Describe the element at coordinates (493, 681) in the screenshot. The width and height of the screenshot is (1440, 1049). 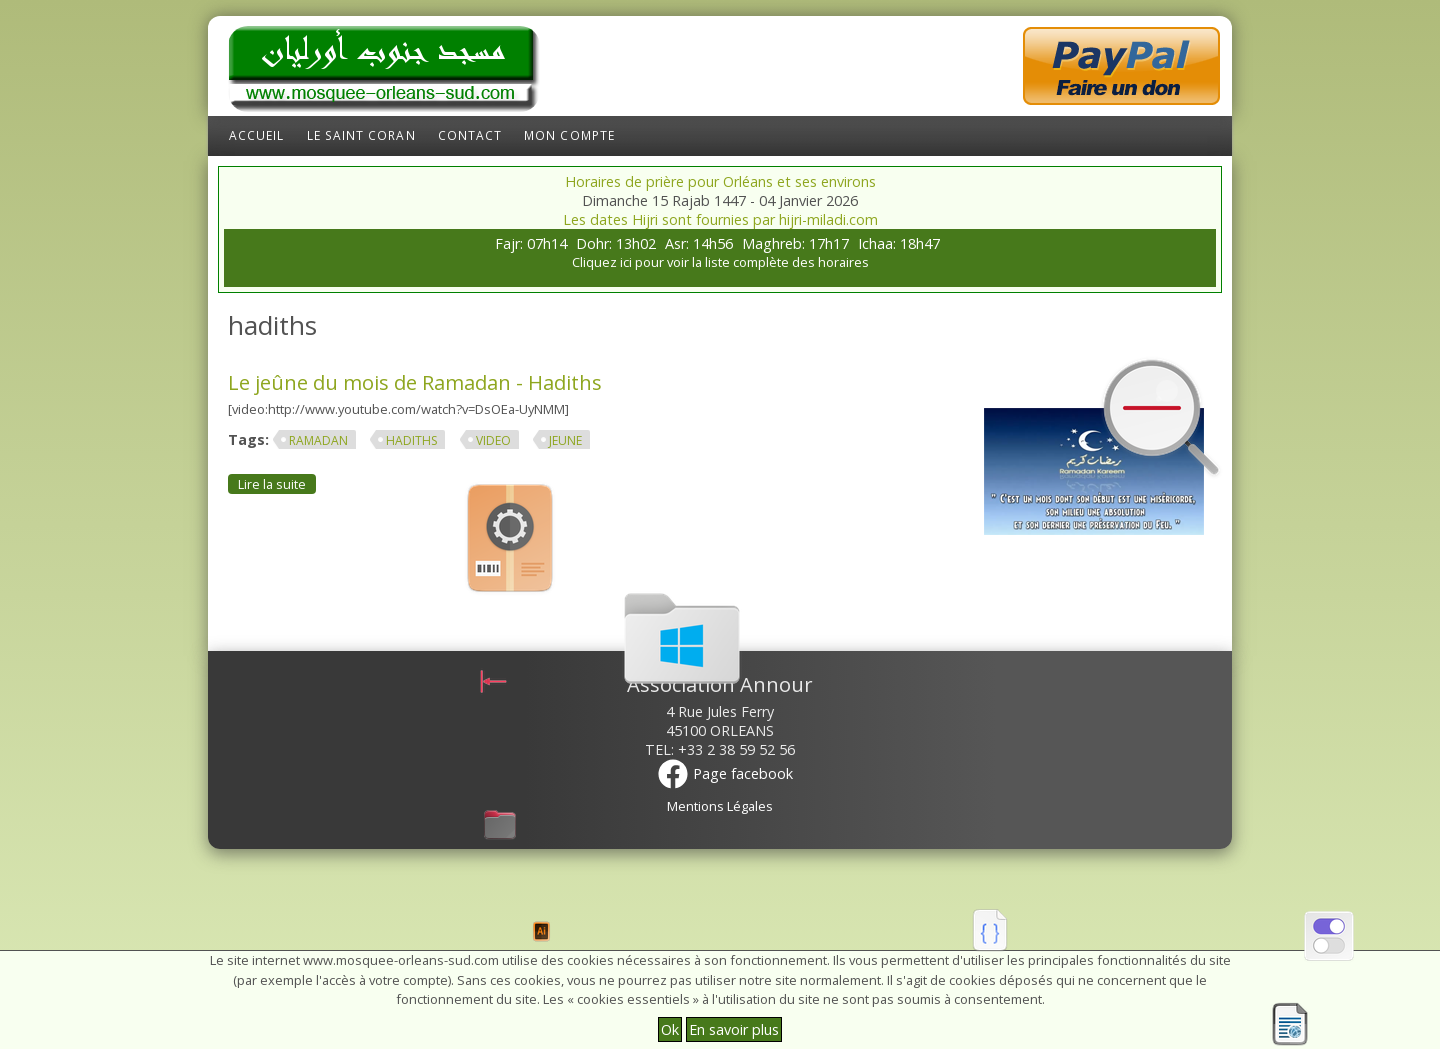
I see `go to the first item in a list or sequence` at that location.